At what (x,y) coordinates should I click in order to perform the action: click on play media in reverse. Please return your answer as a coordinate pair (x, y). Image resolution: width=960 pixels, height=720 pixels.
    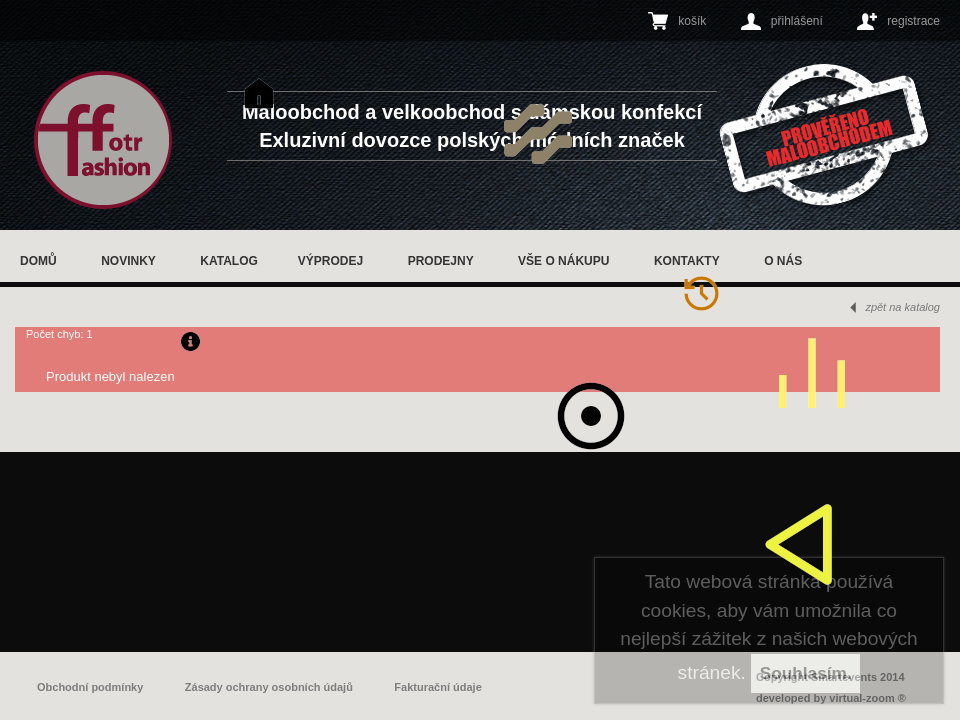
    Looking at the image, I should click on (805, 544).